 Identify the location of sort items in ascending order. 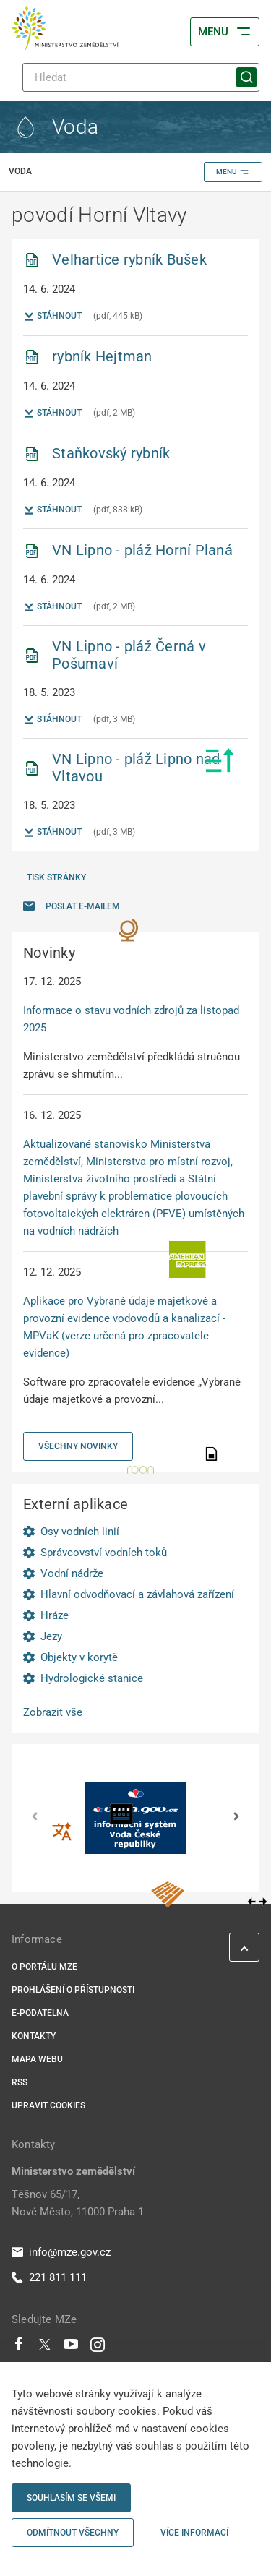
(218, 760).